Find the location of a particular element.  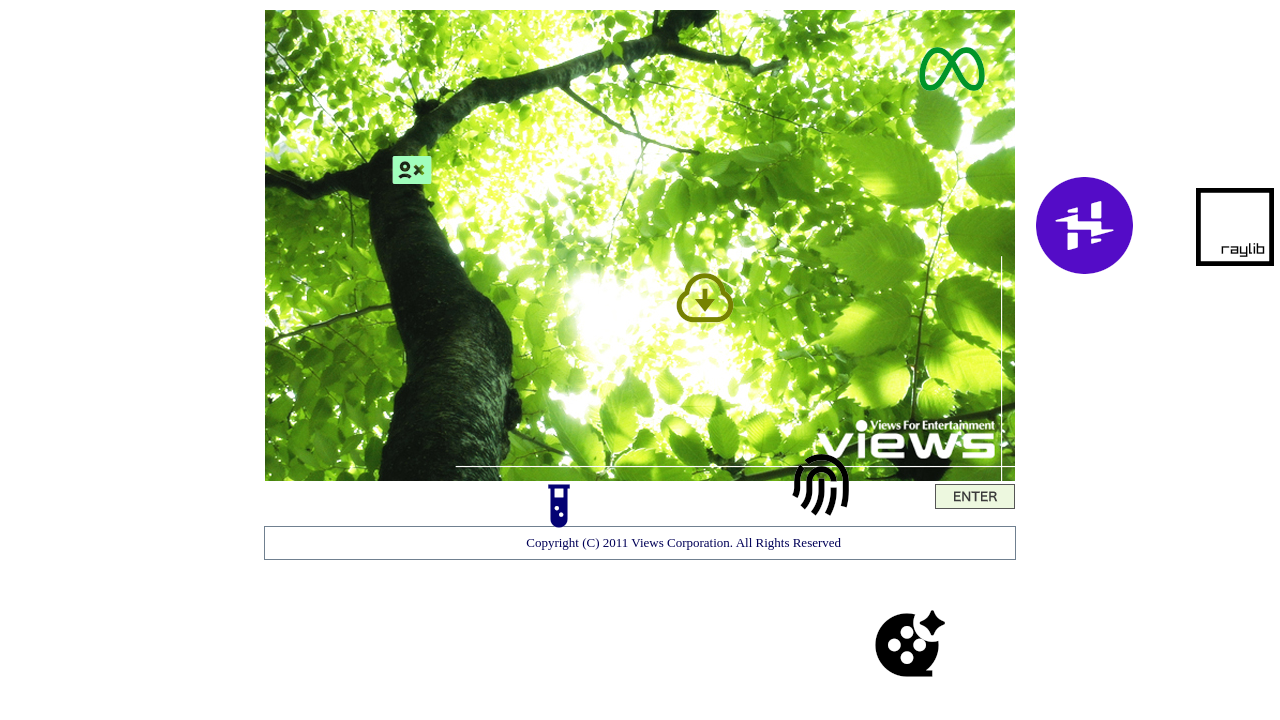

generate AI-powered video content is located at coordinates (907, 645).